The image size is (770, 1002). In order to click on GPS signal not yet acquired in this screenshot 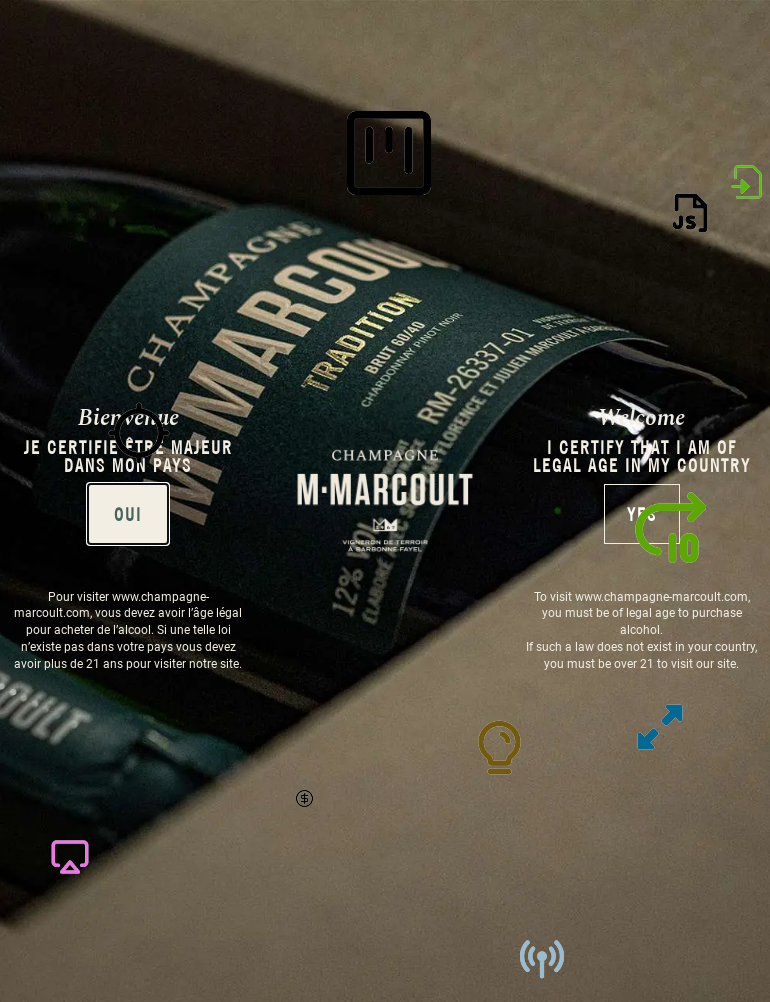, I will do `click(139, 433)`.